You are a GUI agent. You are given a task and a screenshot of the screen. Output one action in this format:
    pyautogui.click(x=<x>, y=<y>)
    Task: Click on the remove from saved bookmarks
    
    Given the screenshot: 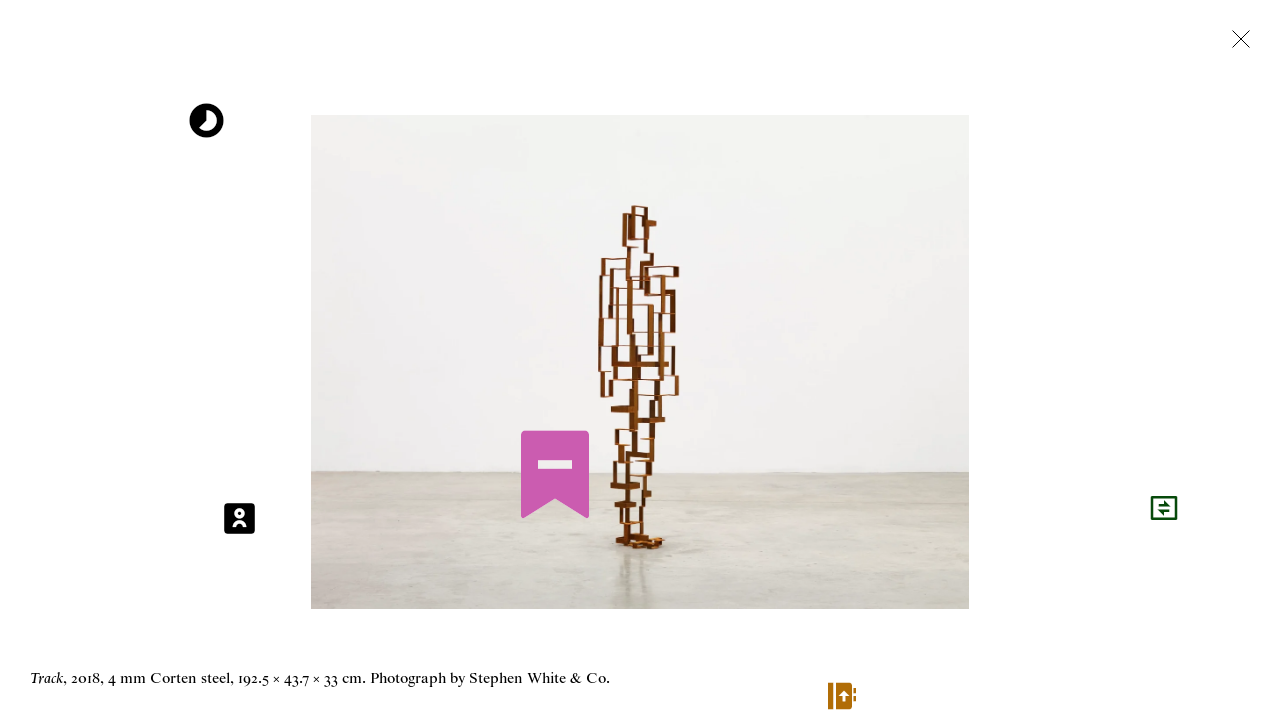 What is the action you would take?
    pyautogui.click(x=555, y=473)
    